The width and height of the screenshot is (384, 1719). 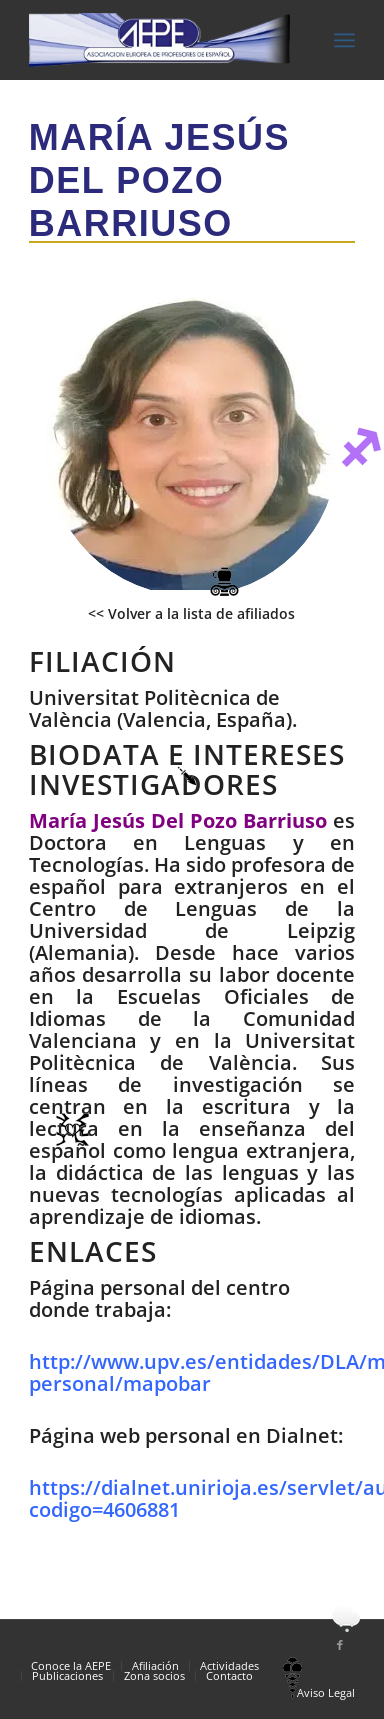 I want to click on view sagittarius zodiac sign, so click(x=361, y=447).